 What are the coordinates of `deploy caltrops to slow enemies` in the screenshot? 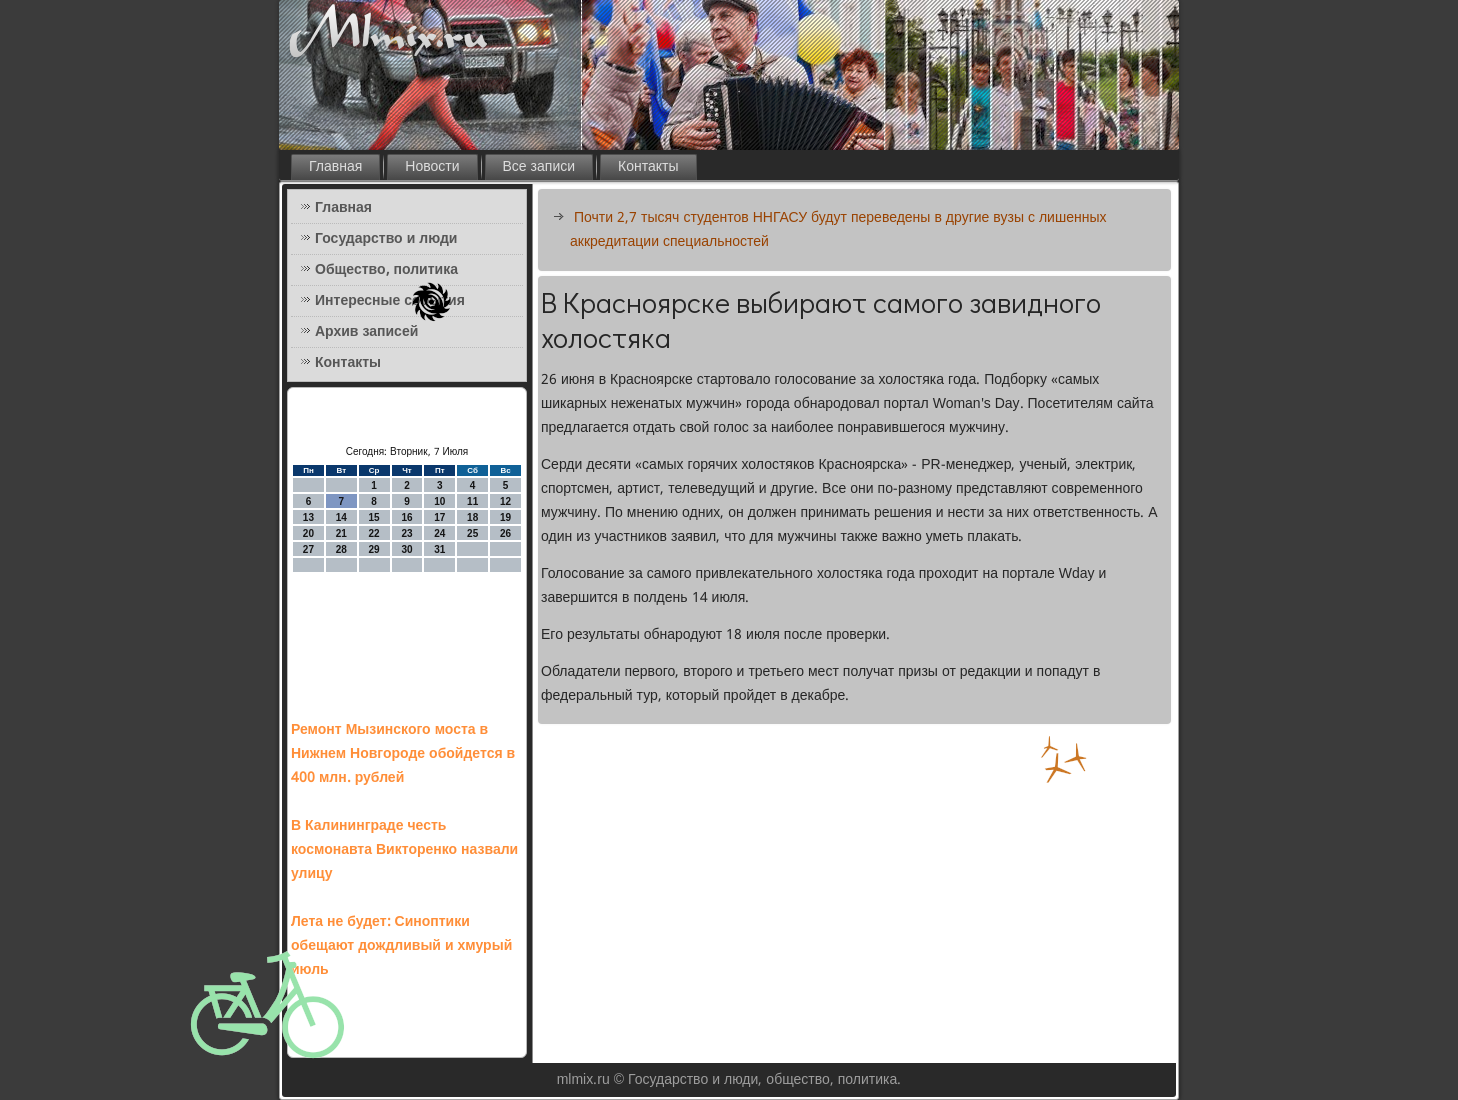 It's located at (1063, 759).